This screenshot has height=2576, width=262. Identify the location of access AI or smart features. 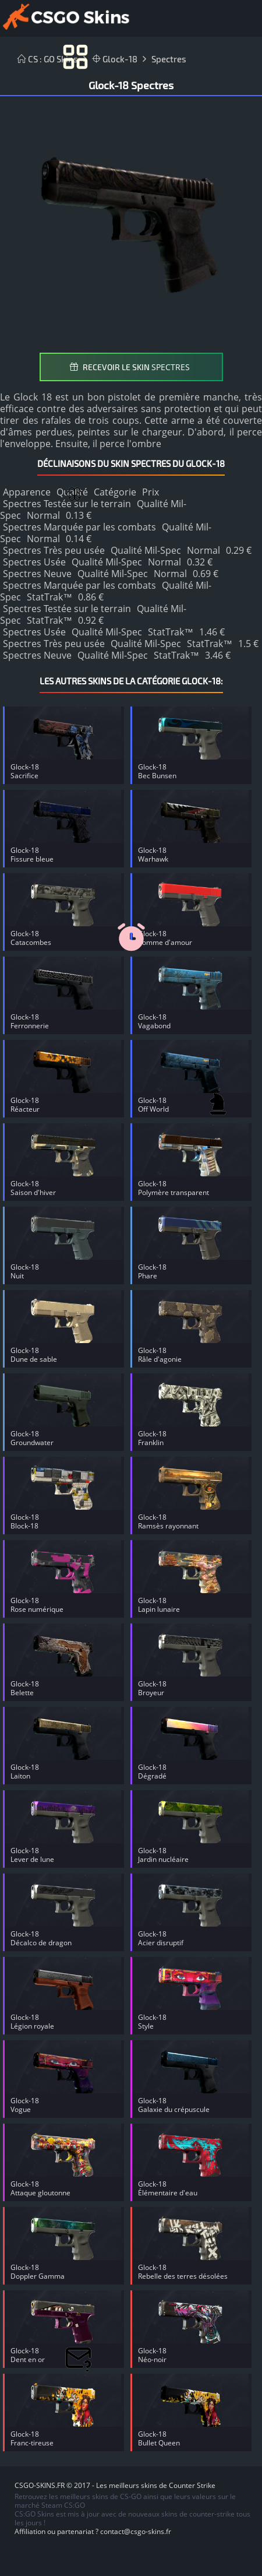
(75, 494).